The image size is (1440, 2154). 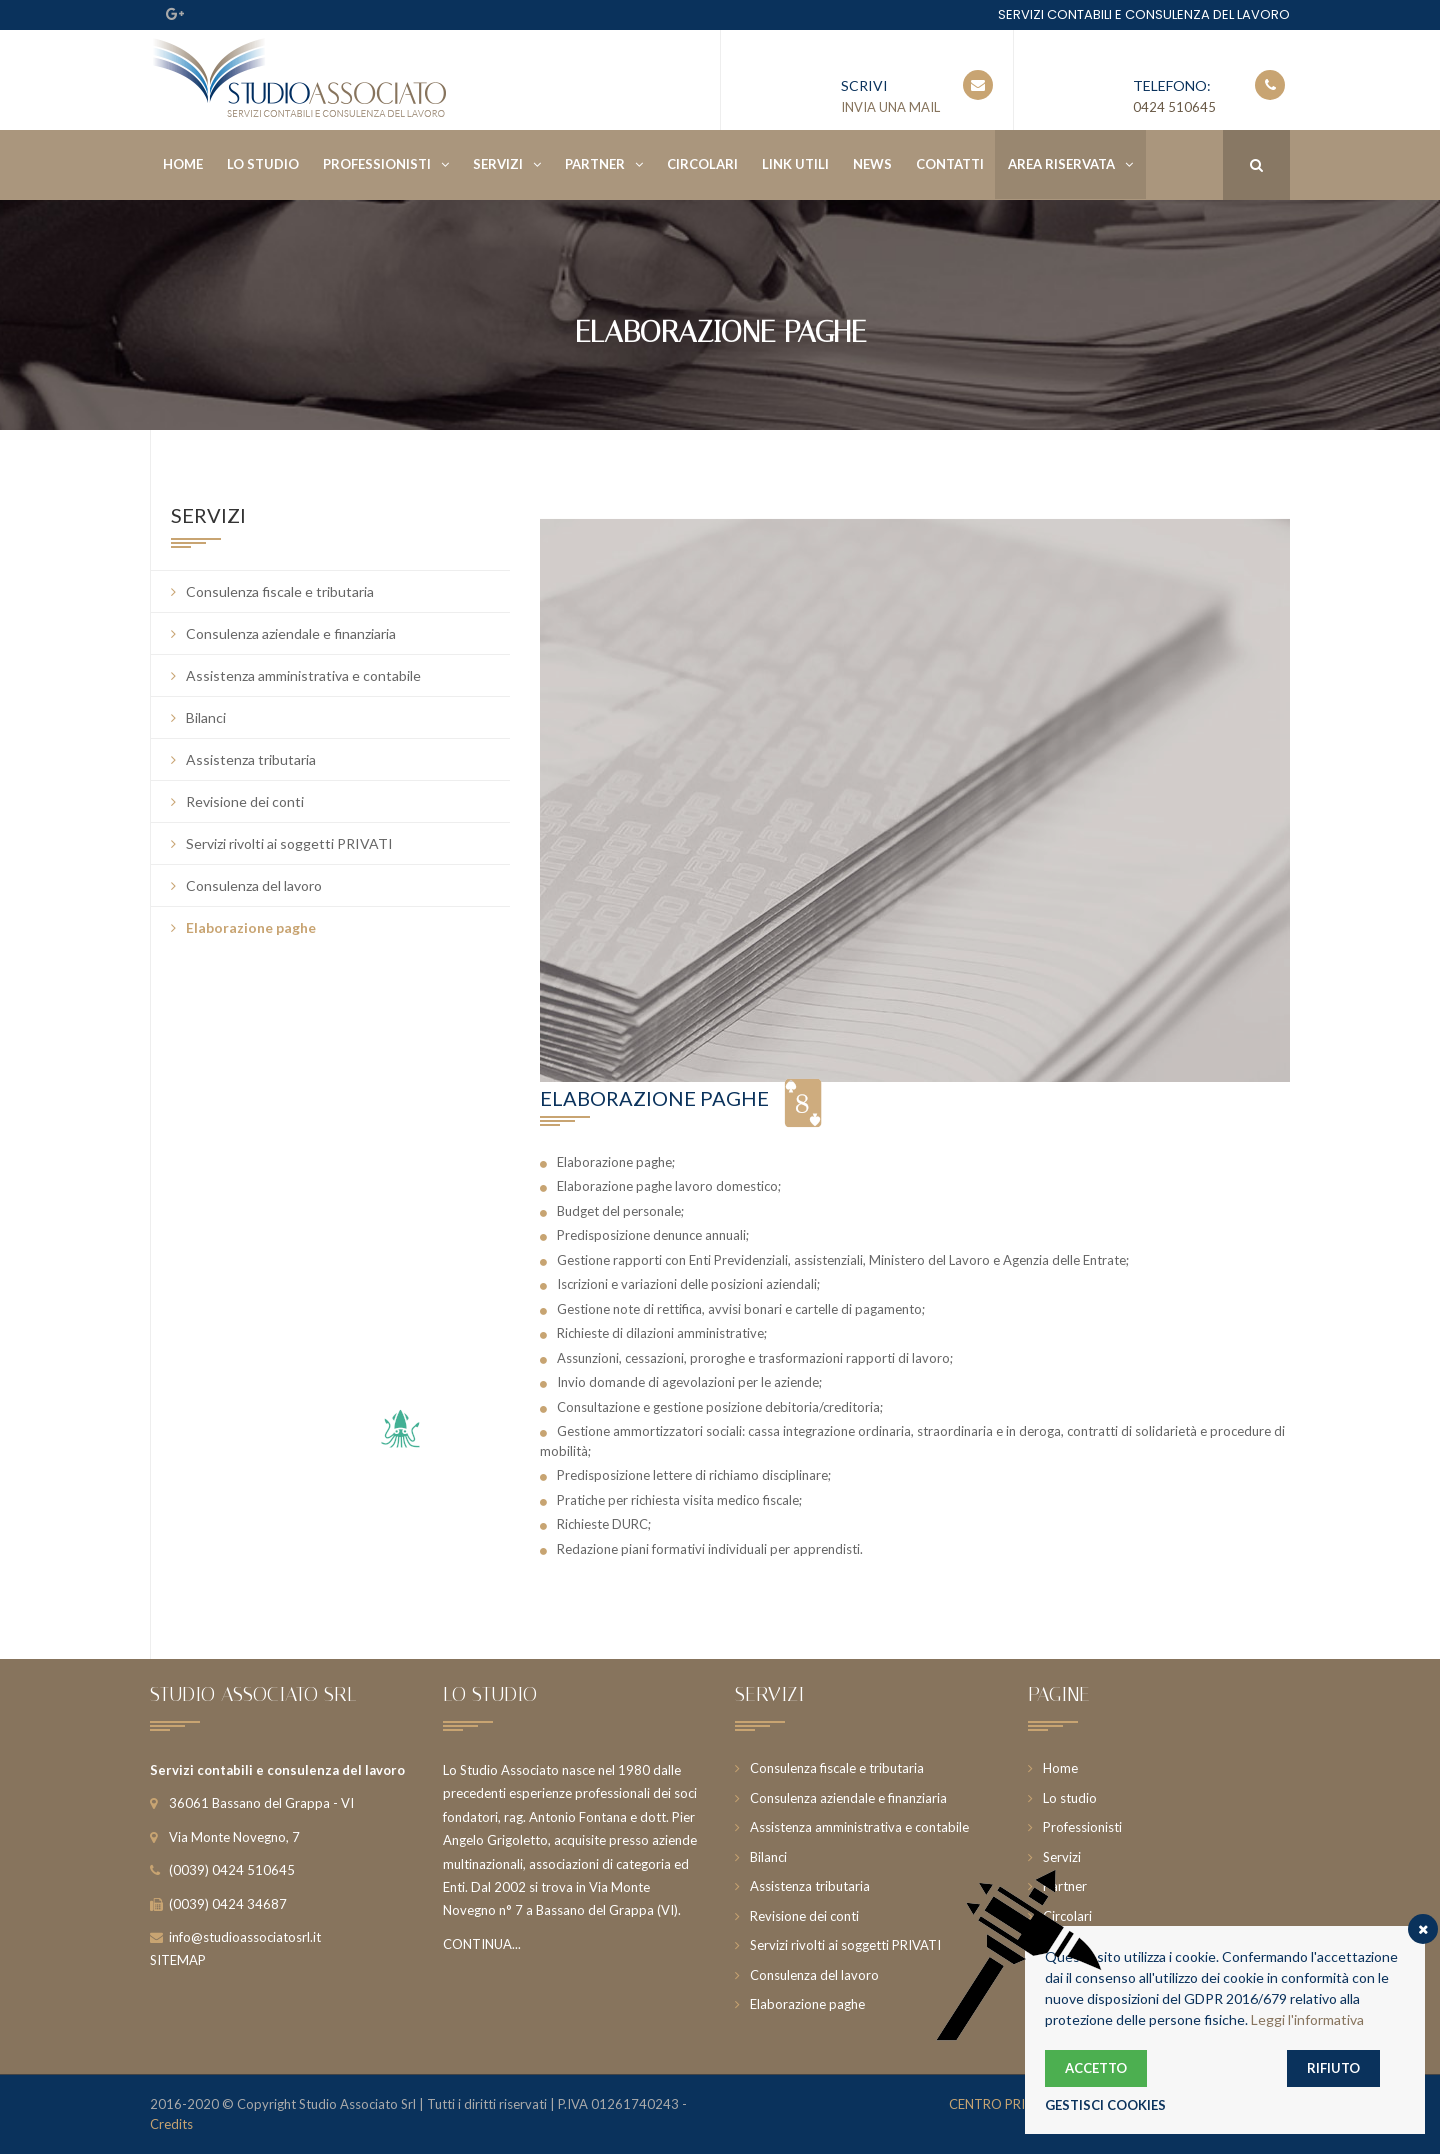 What do you see at coordinates (803, 1103) in the screenshot?
I see `select the 8 of spades card` at bounding box center [803, 1103].